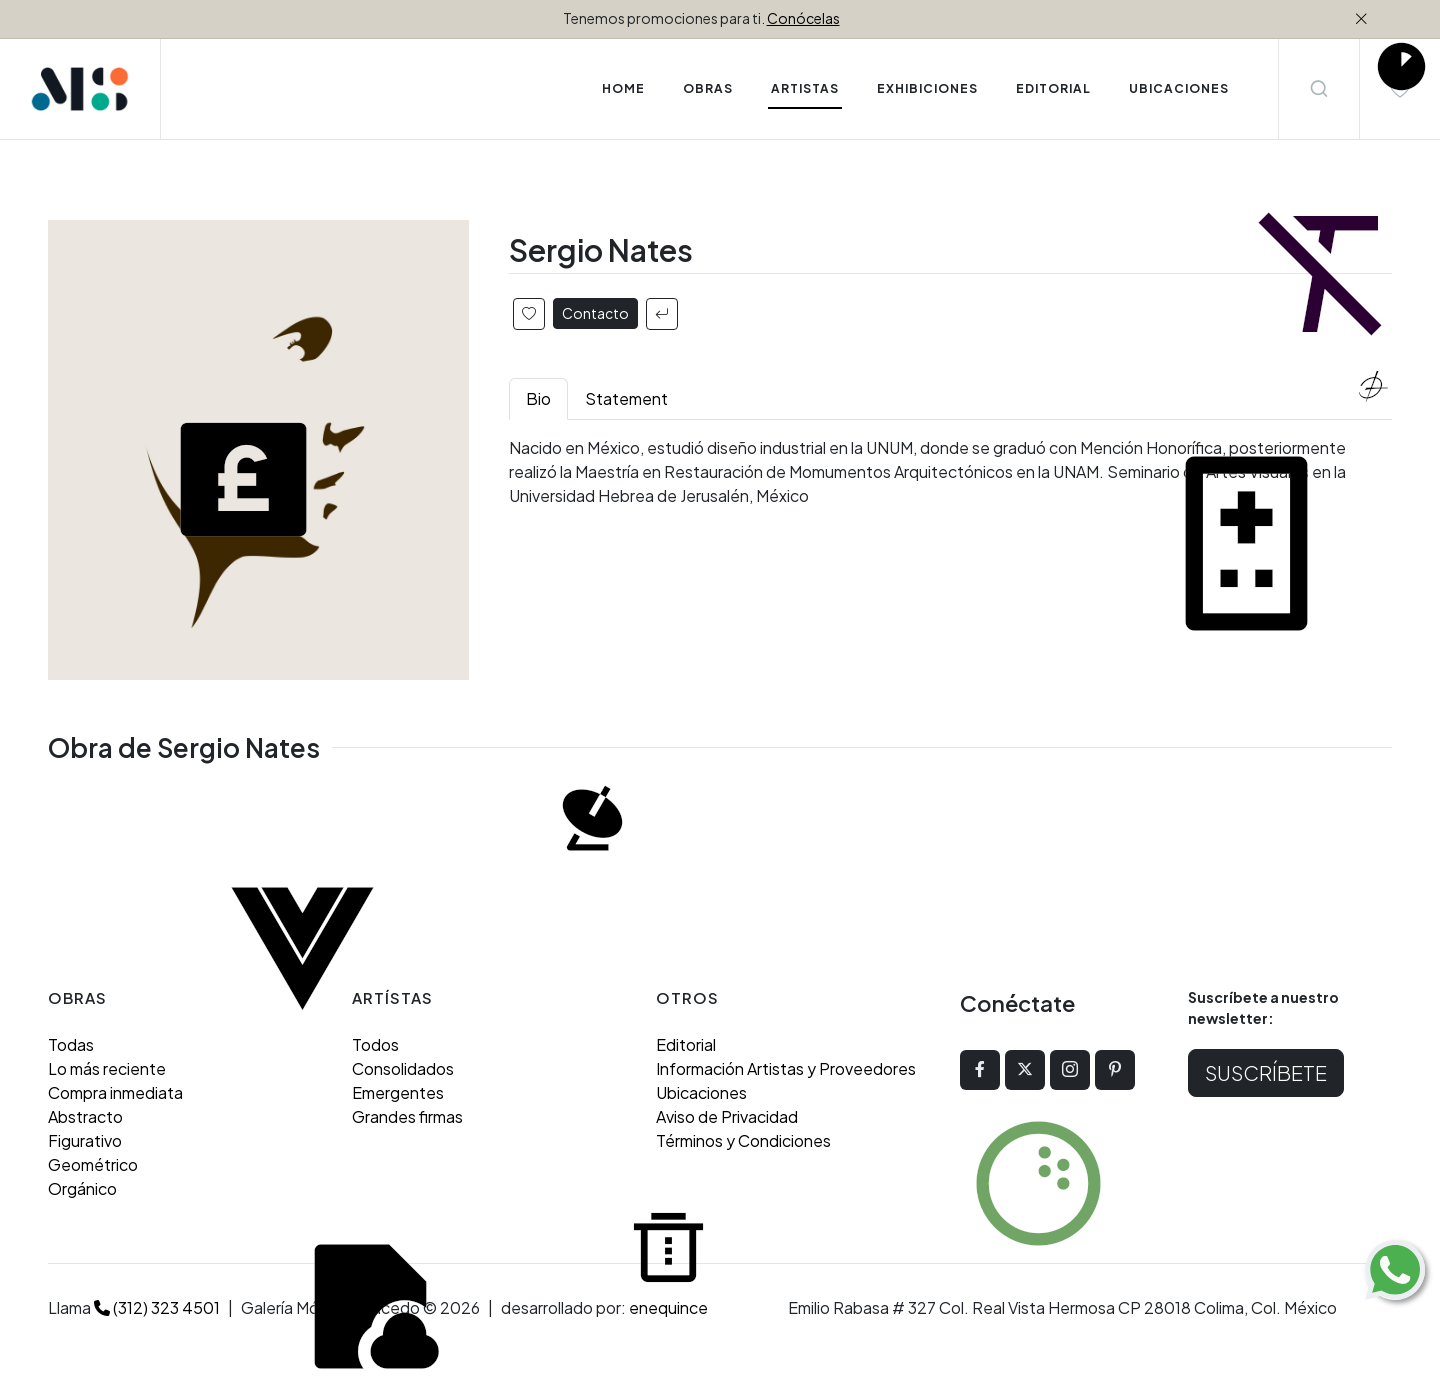  Describe the element at coordinates (1373, 386) in the screenshot. I see `bohemia interactive company logo` at that location.